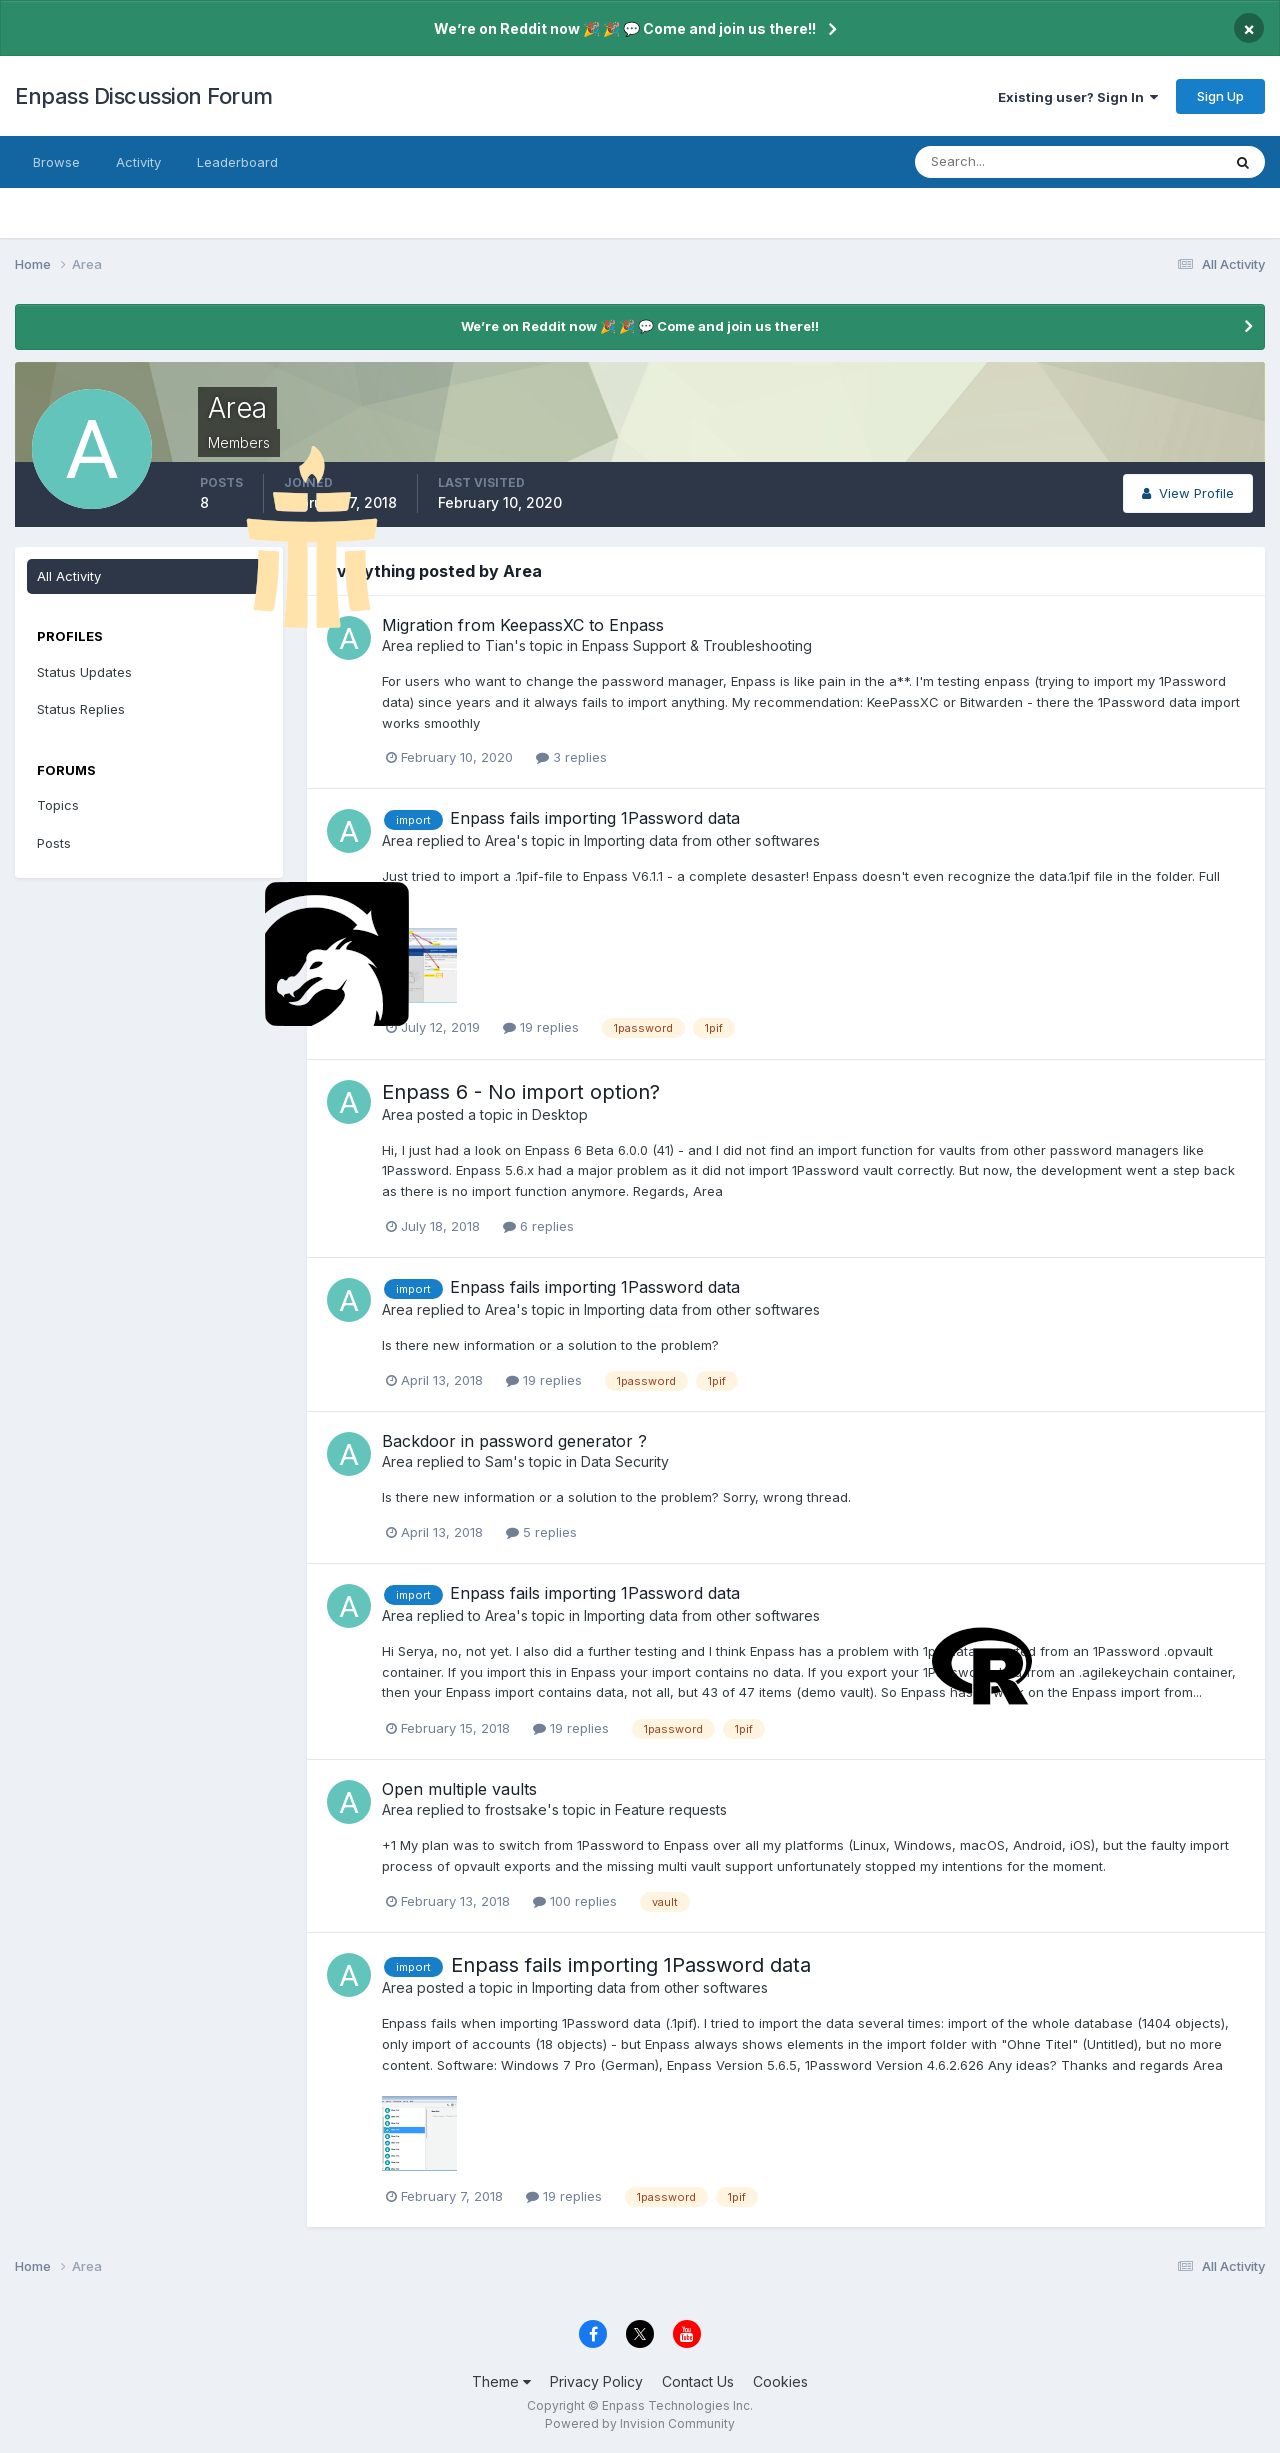  Describe the element at coordinates (337, 954) in the screenshot. I see `open LightBurn laser cutting software` at that location.